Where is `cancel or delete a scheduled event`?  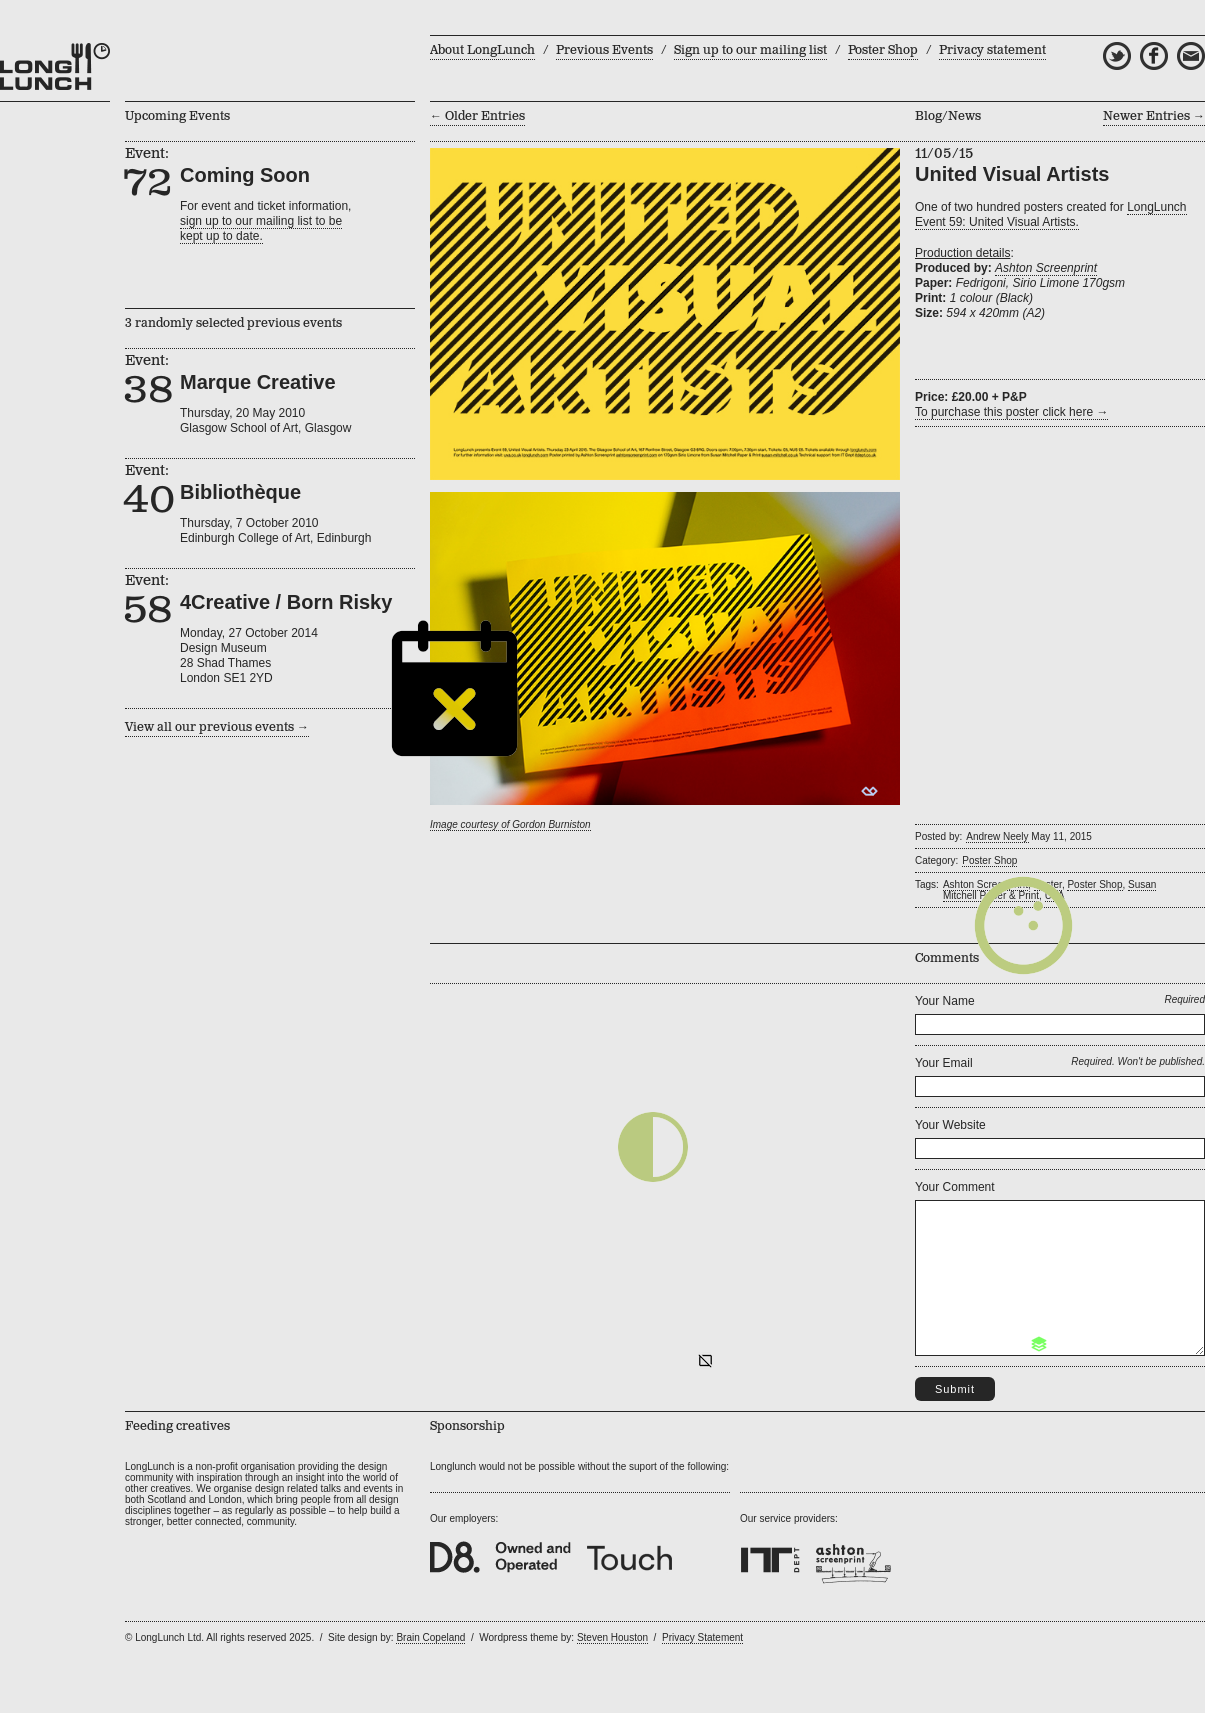
cancel or delete a scheduled event is located at coordinates (454, 693).